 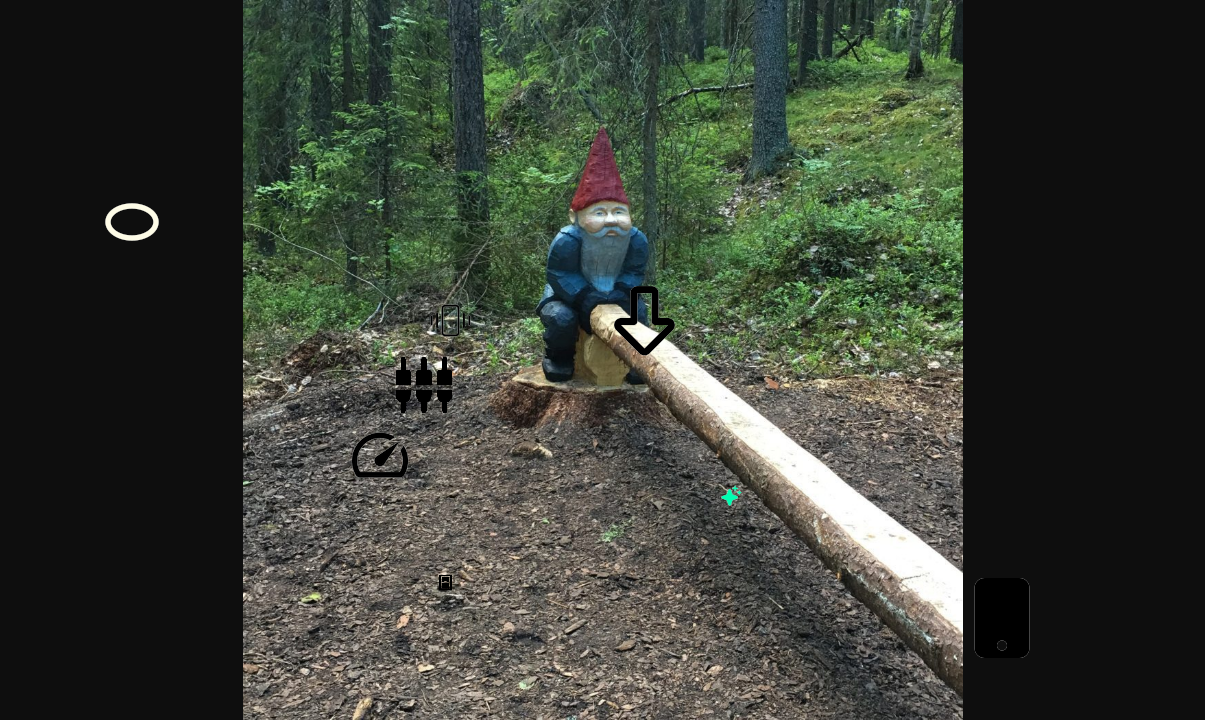 I want to click on indicates a vertical oval or ellipse shape tool, so click(x=132, y=222).